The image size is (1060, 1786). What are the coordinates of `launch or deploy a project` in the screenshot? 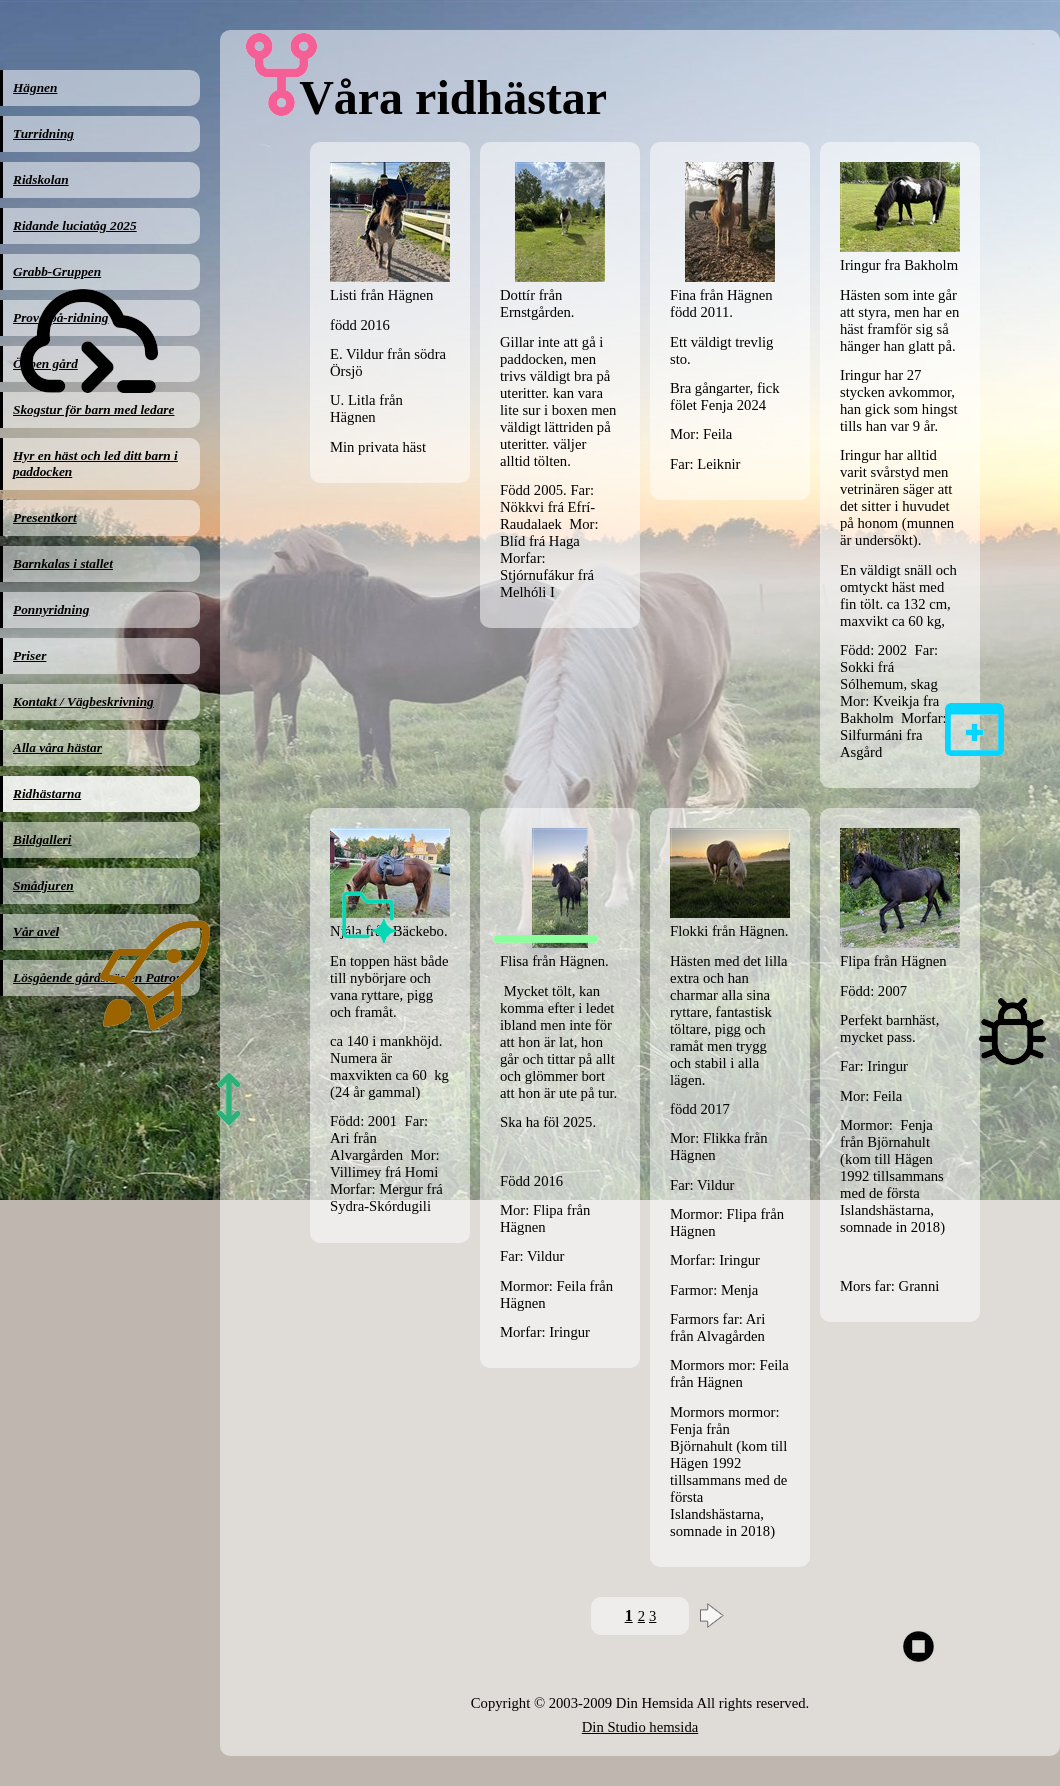 It's located at (154, 975).